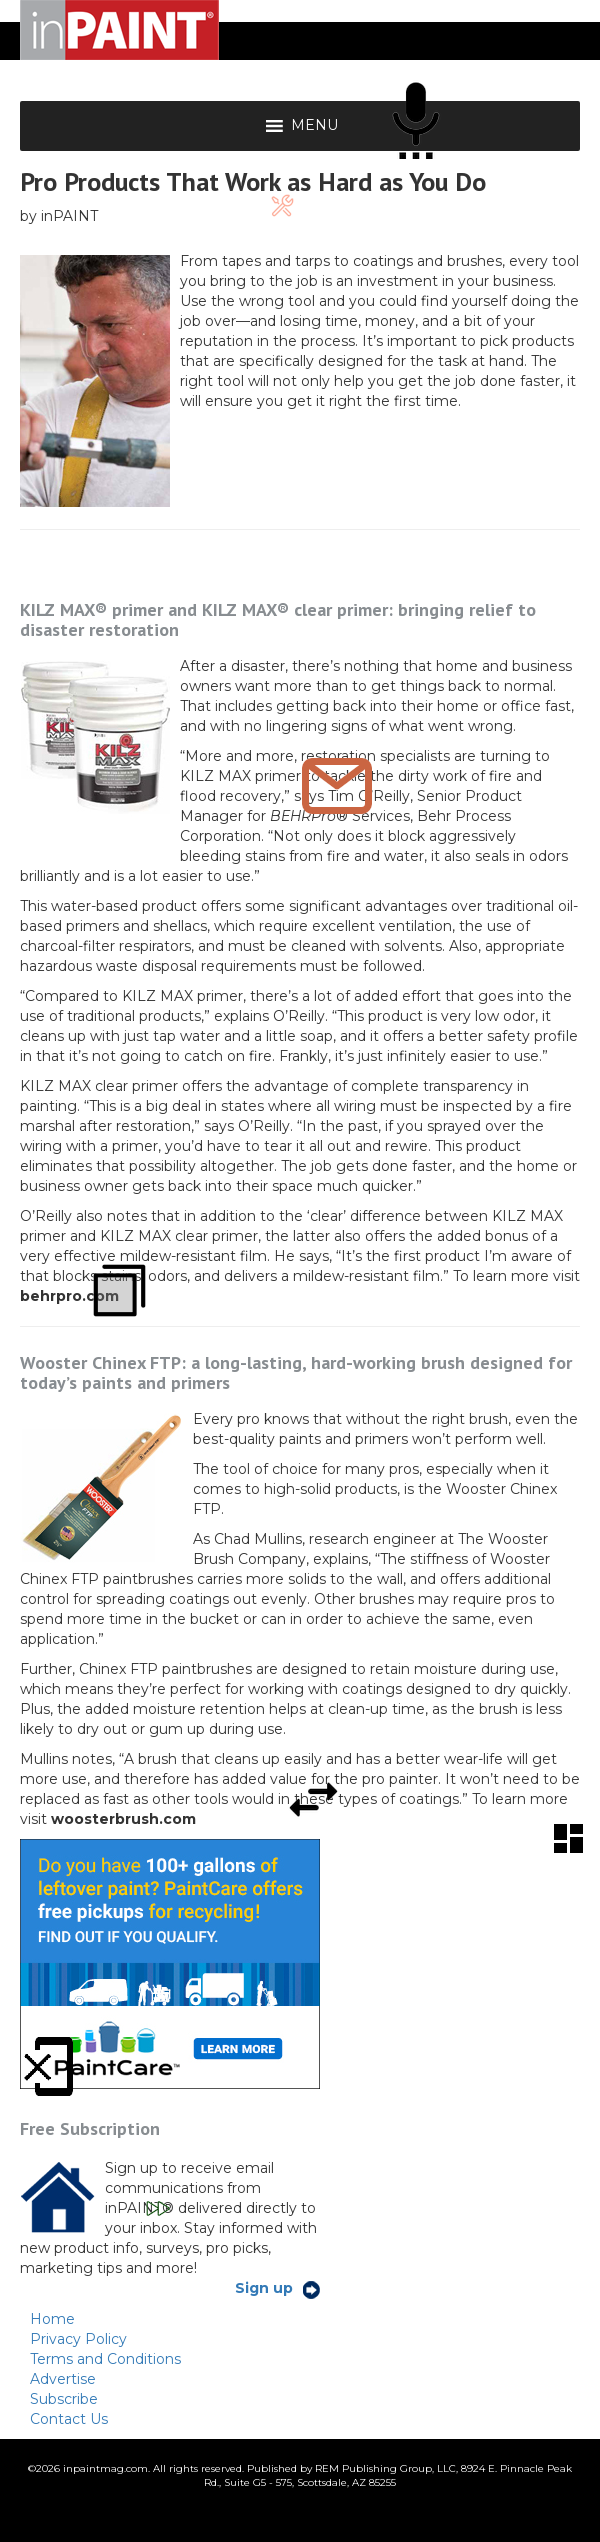 Image resolution: width=600 pixels, height=2542 pixels. Describe the element at coordinates (313, 1799) in the screenshot. I see `swap or exchange items` at that location.